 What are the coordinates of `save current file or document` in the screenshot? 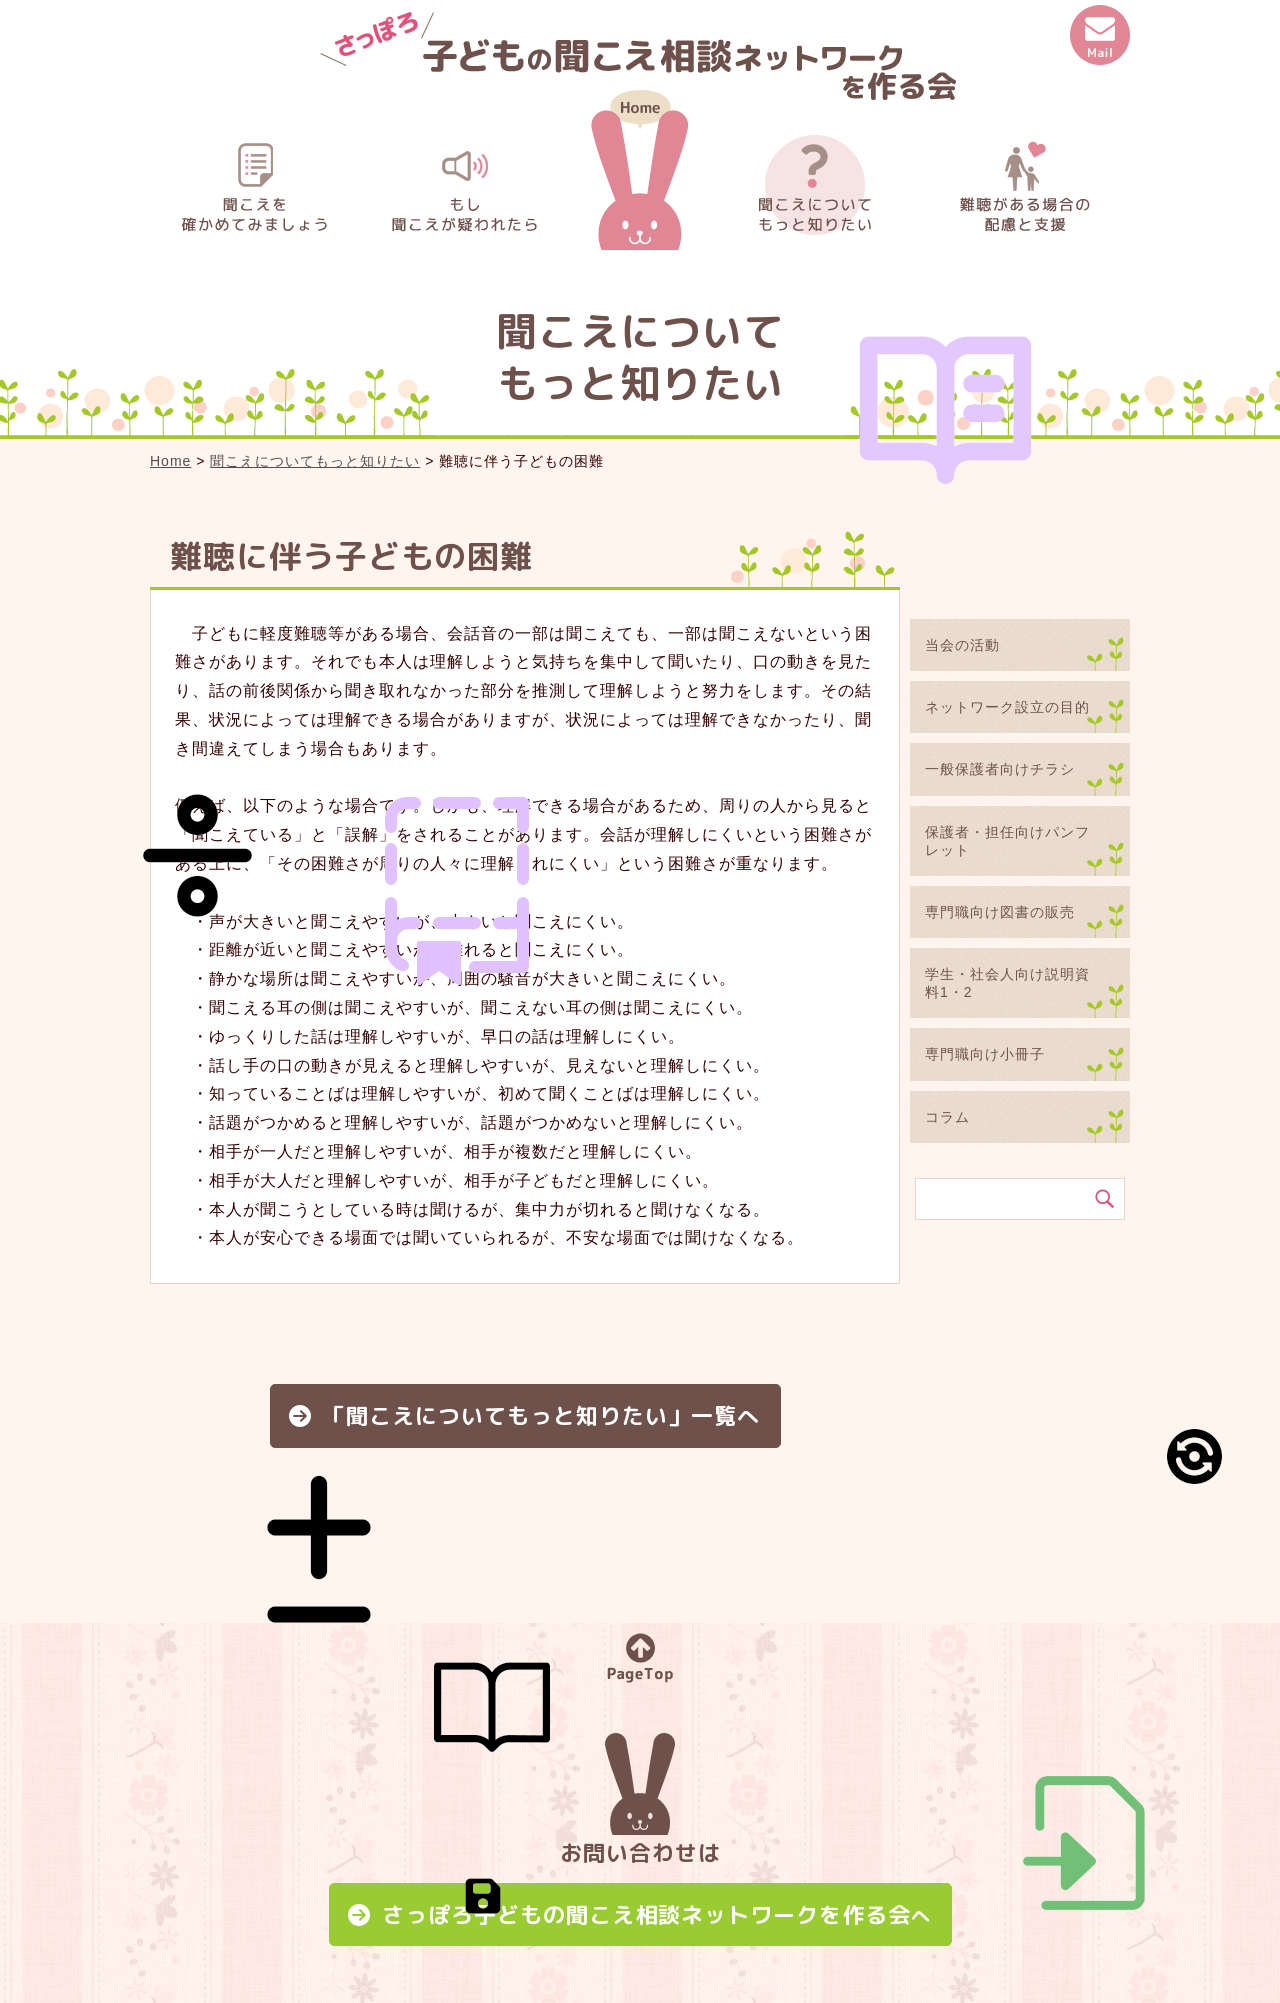 It's located at (483, 1896).